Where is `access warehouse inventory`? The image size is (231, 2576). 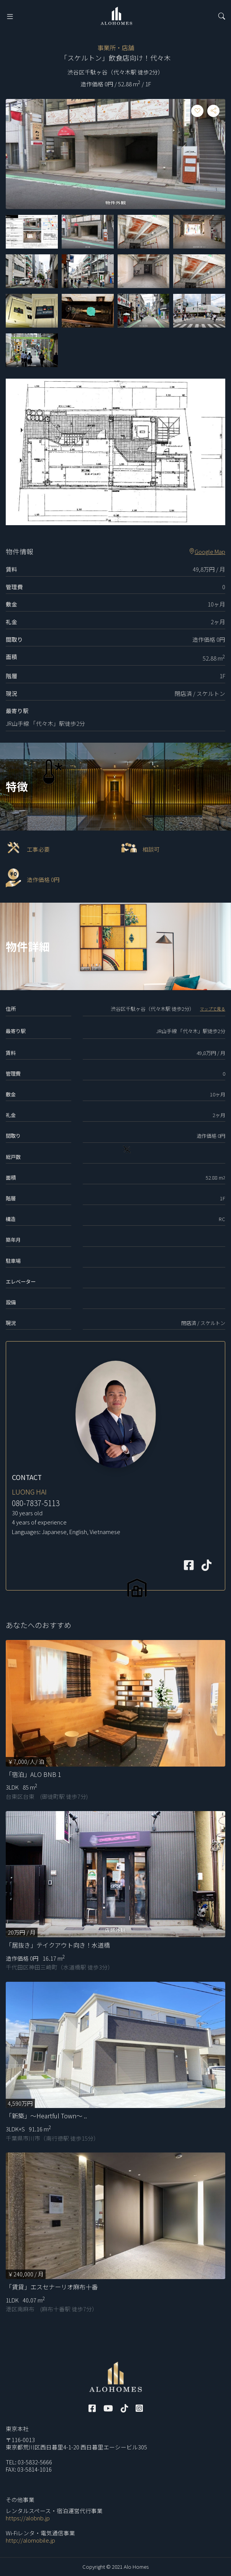 access warehouse inventory is located at coordinates (137, 1587).